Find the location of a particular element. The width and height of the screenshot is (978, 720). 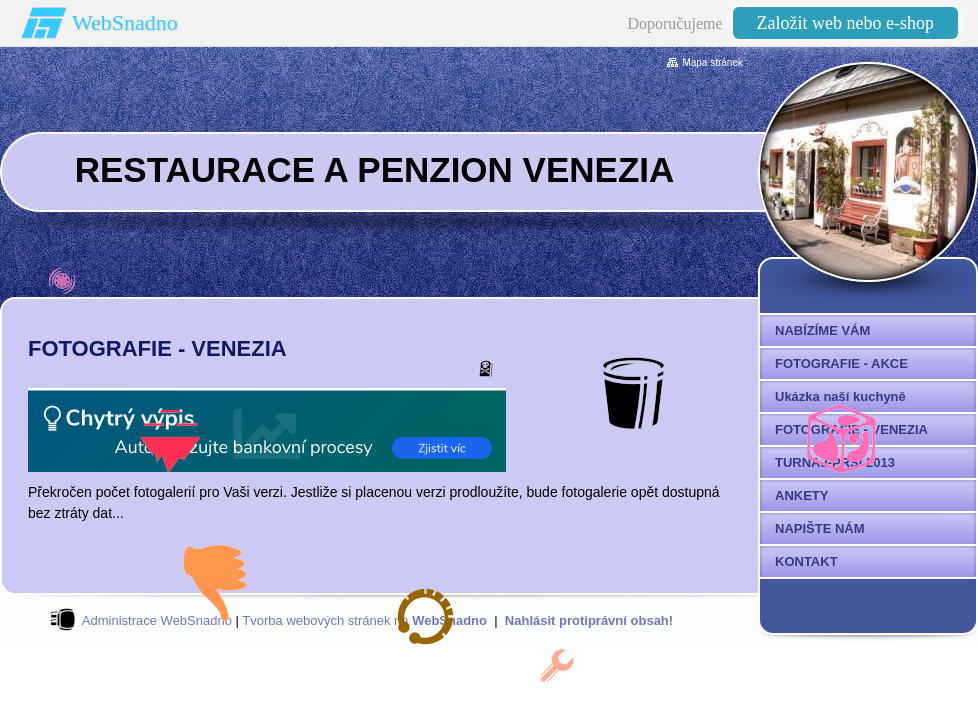

indicates a frozen or cooling effect in gameplay is located at coordinates (841, 438).